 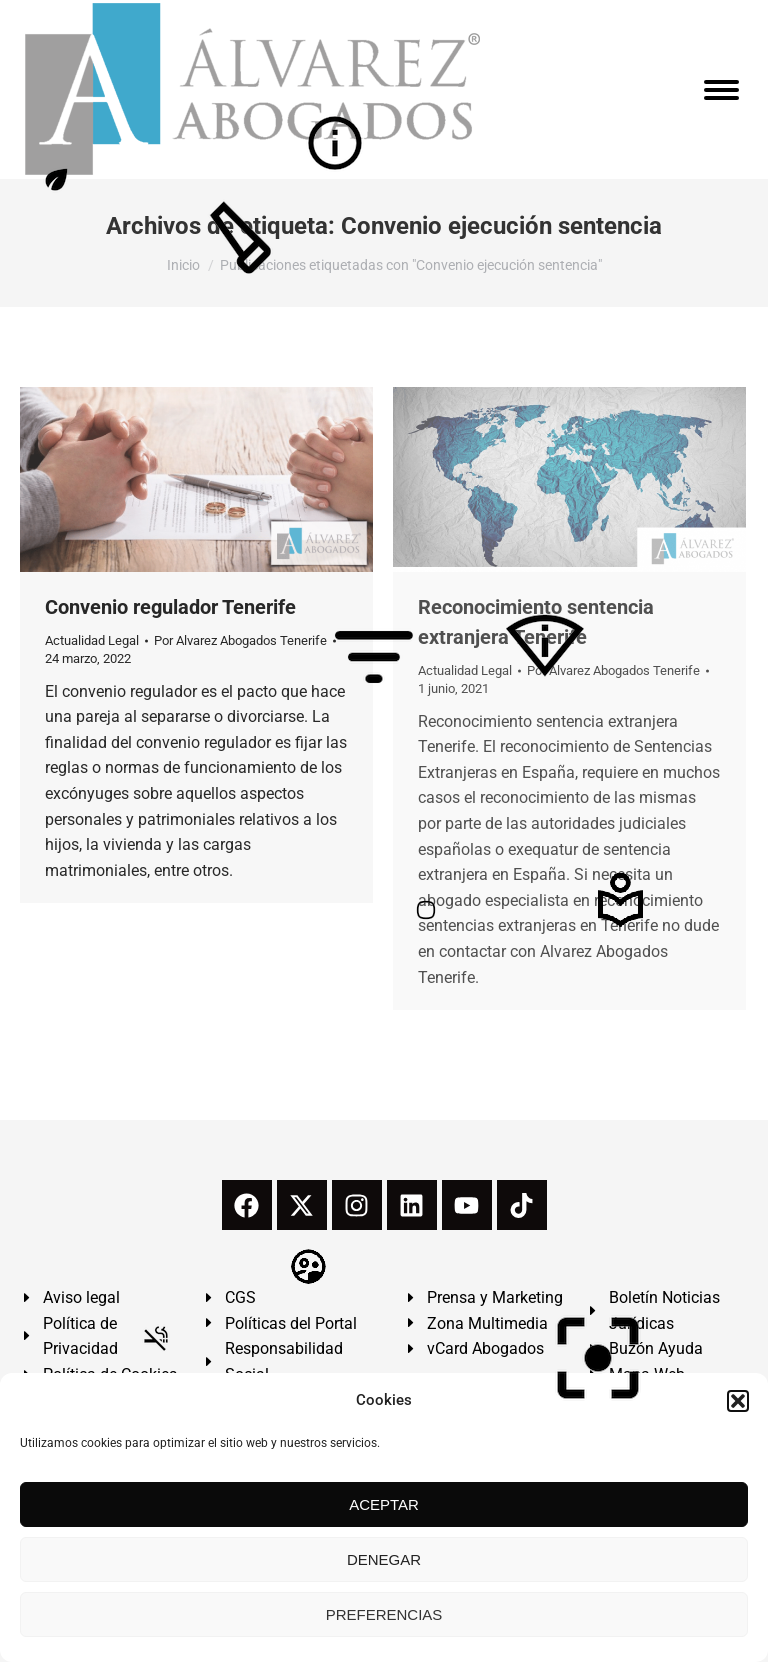 What do you see at coordinates (335, 143) in the screenshot?
I see `view more information or details` at bounding box center [335, 143].